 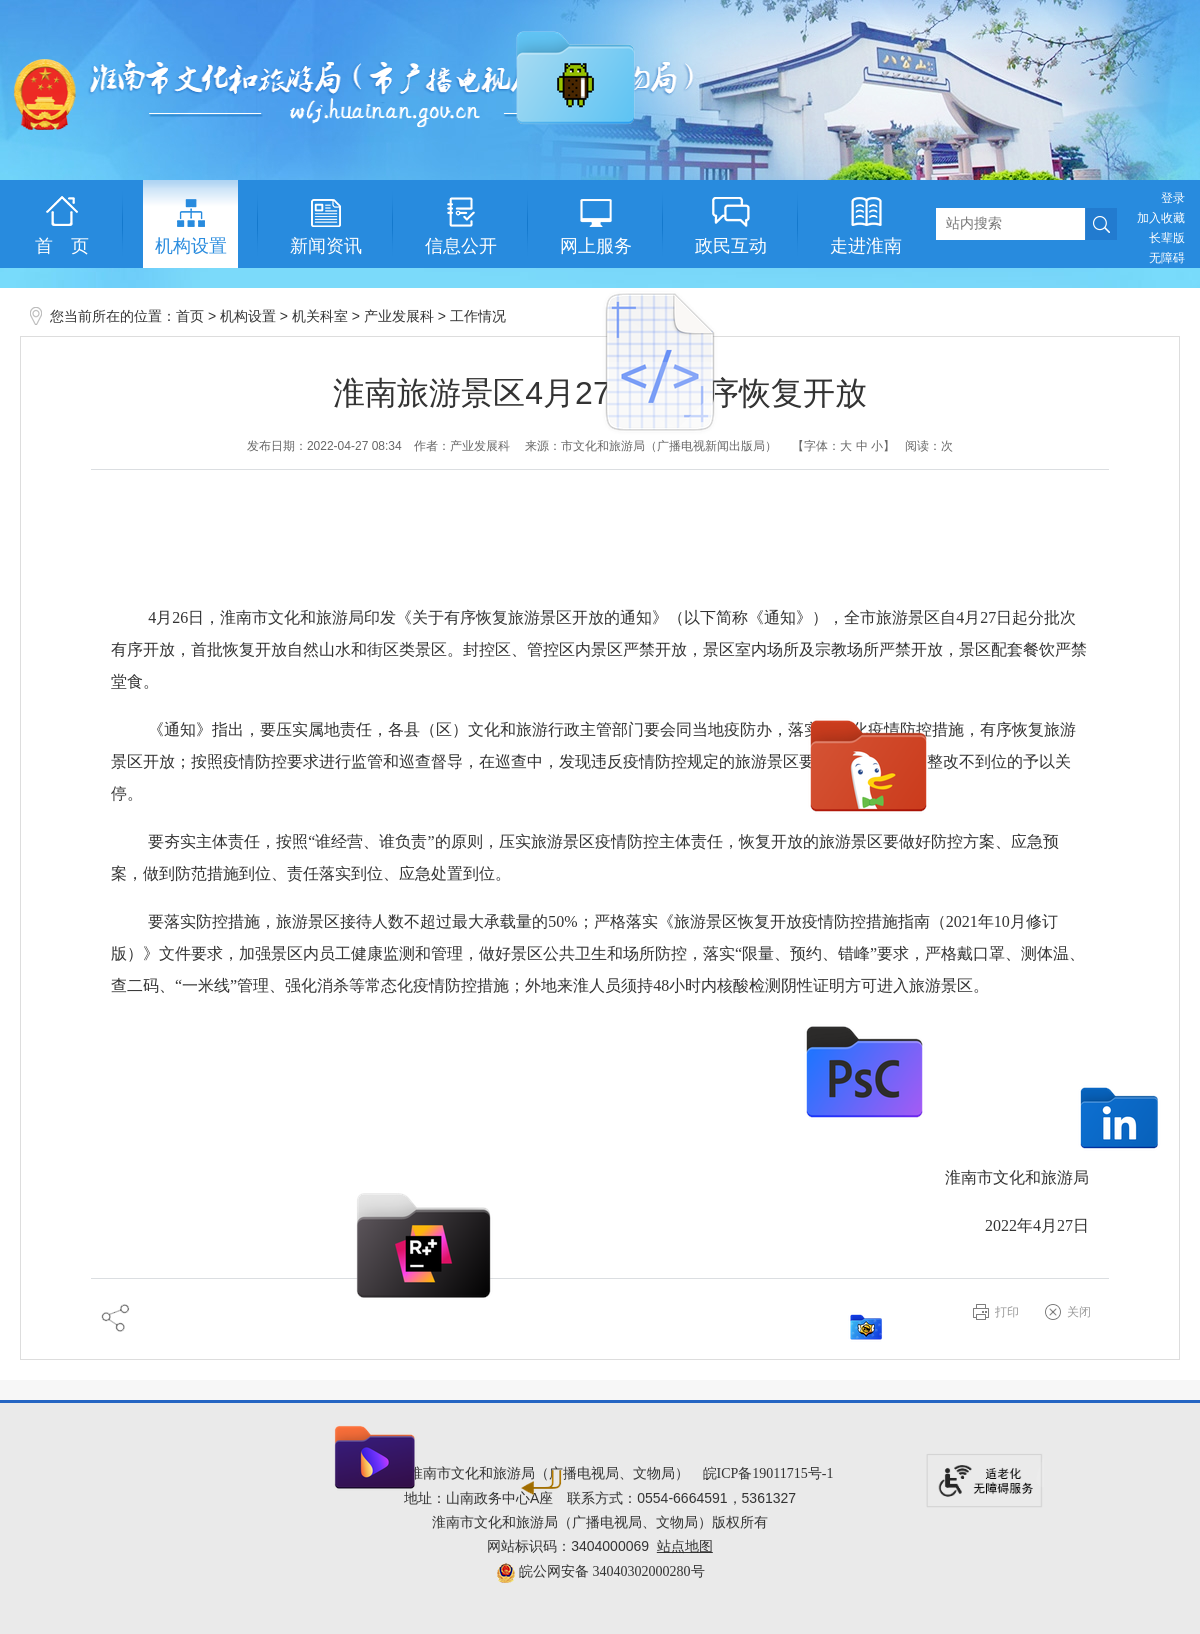 What do you see at coordinates (660, 362) in the screenshot?
I see `an html template file` at bounding box center [660, 362].